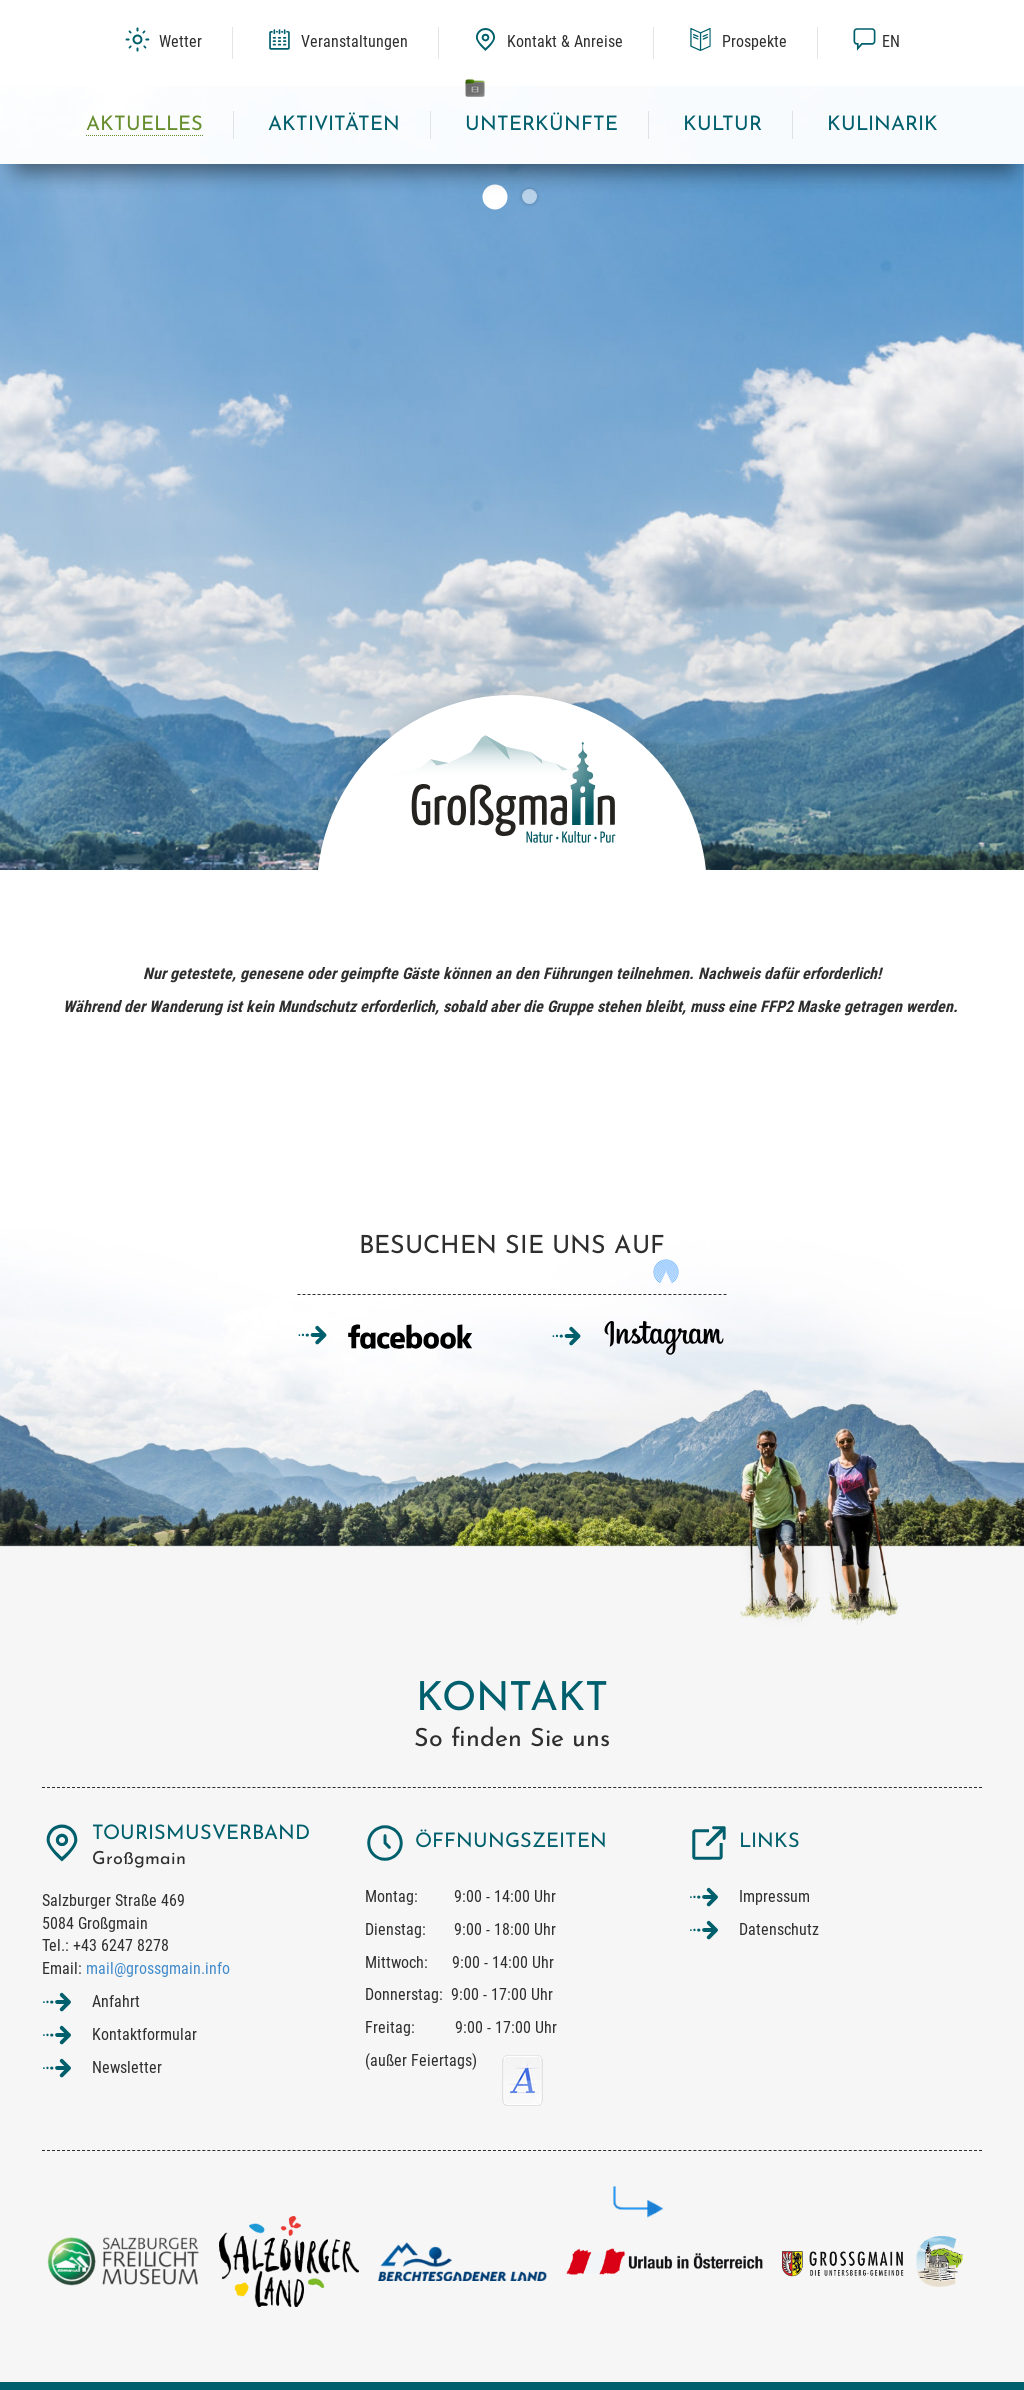 Image resolution: width=1024 pixels, height=2390 pixels. I want to click on open a font file, so click(522, 2080).